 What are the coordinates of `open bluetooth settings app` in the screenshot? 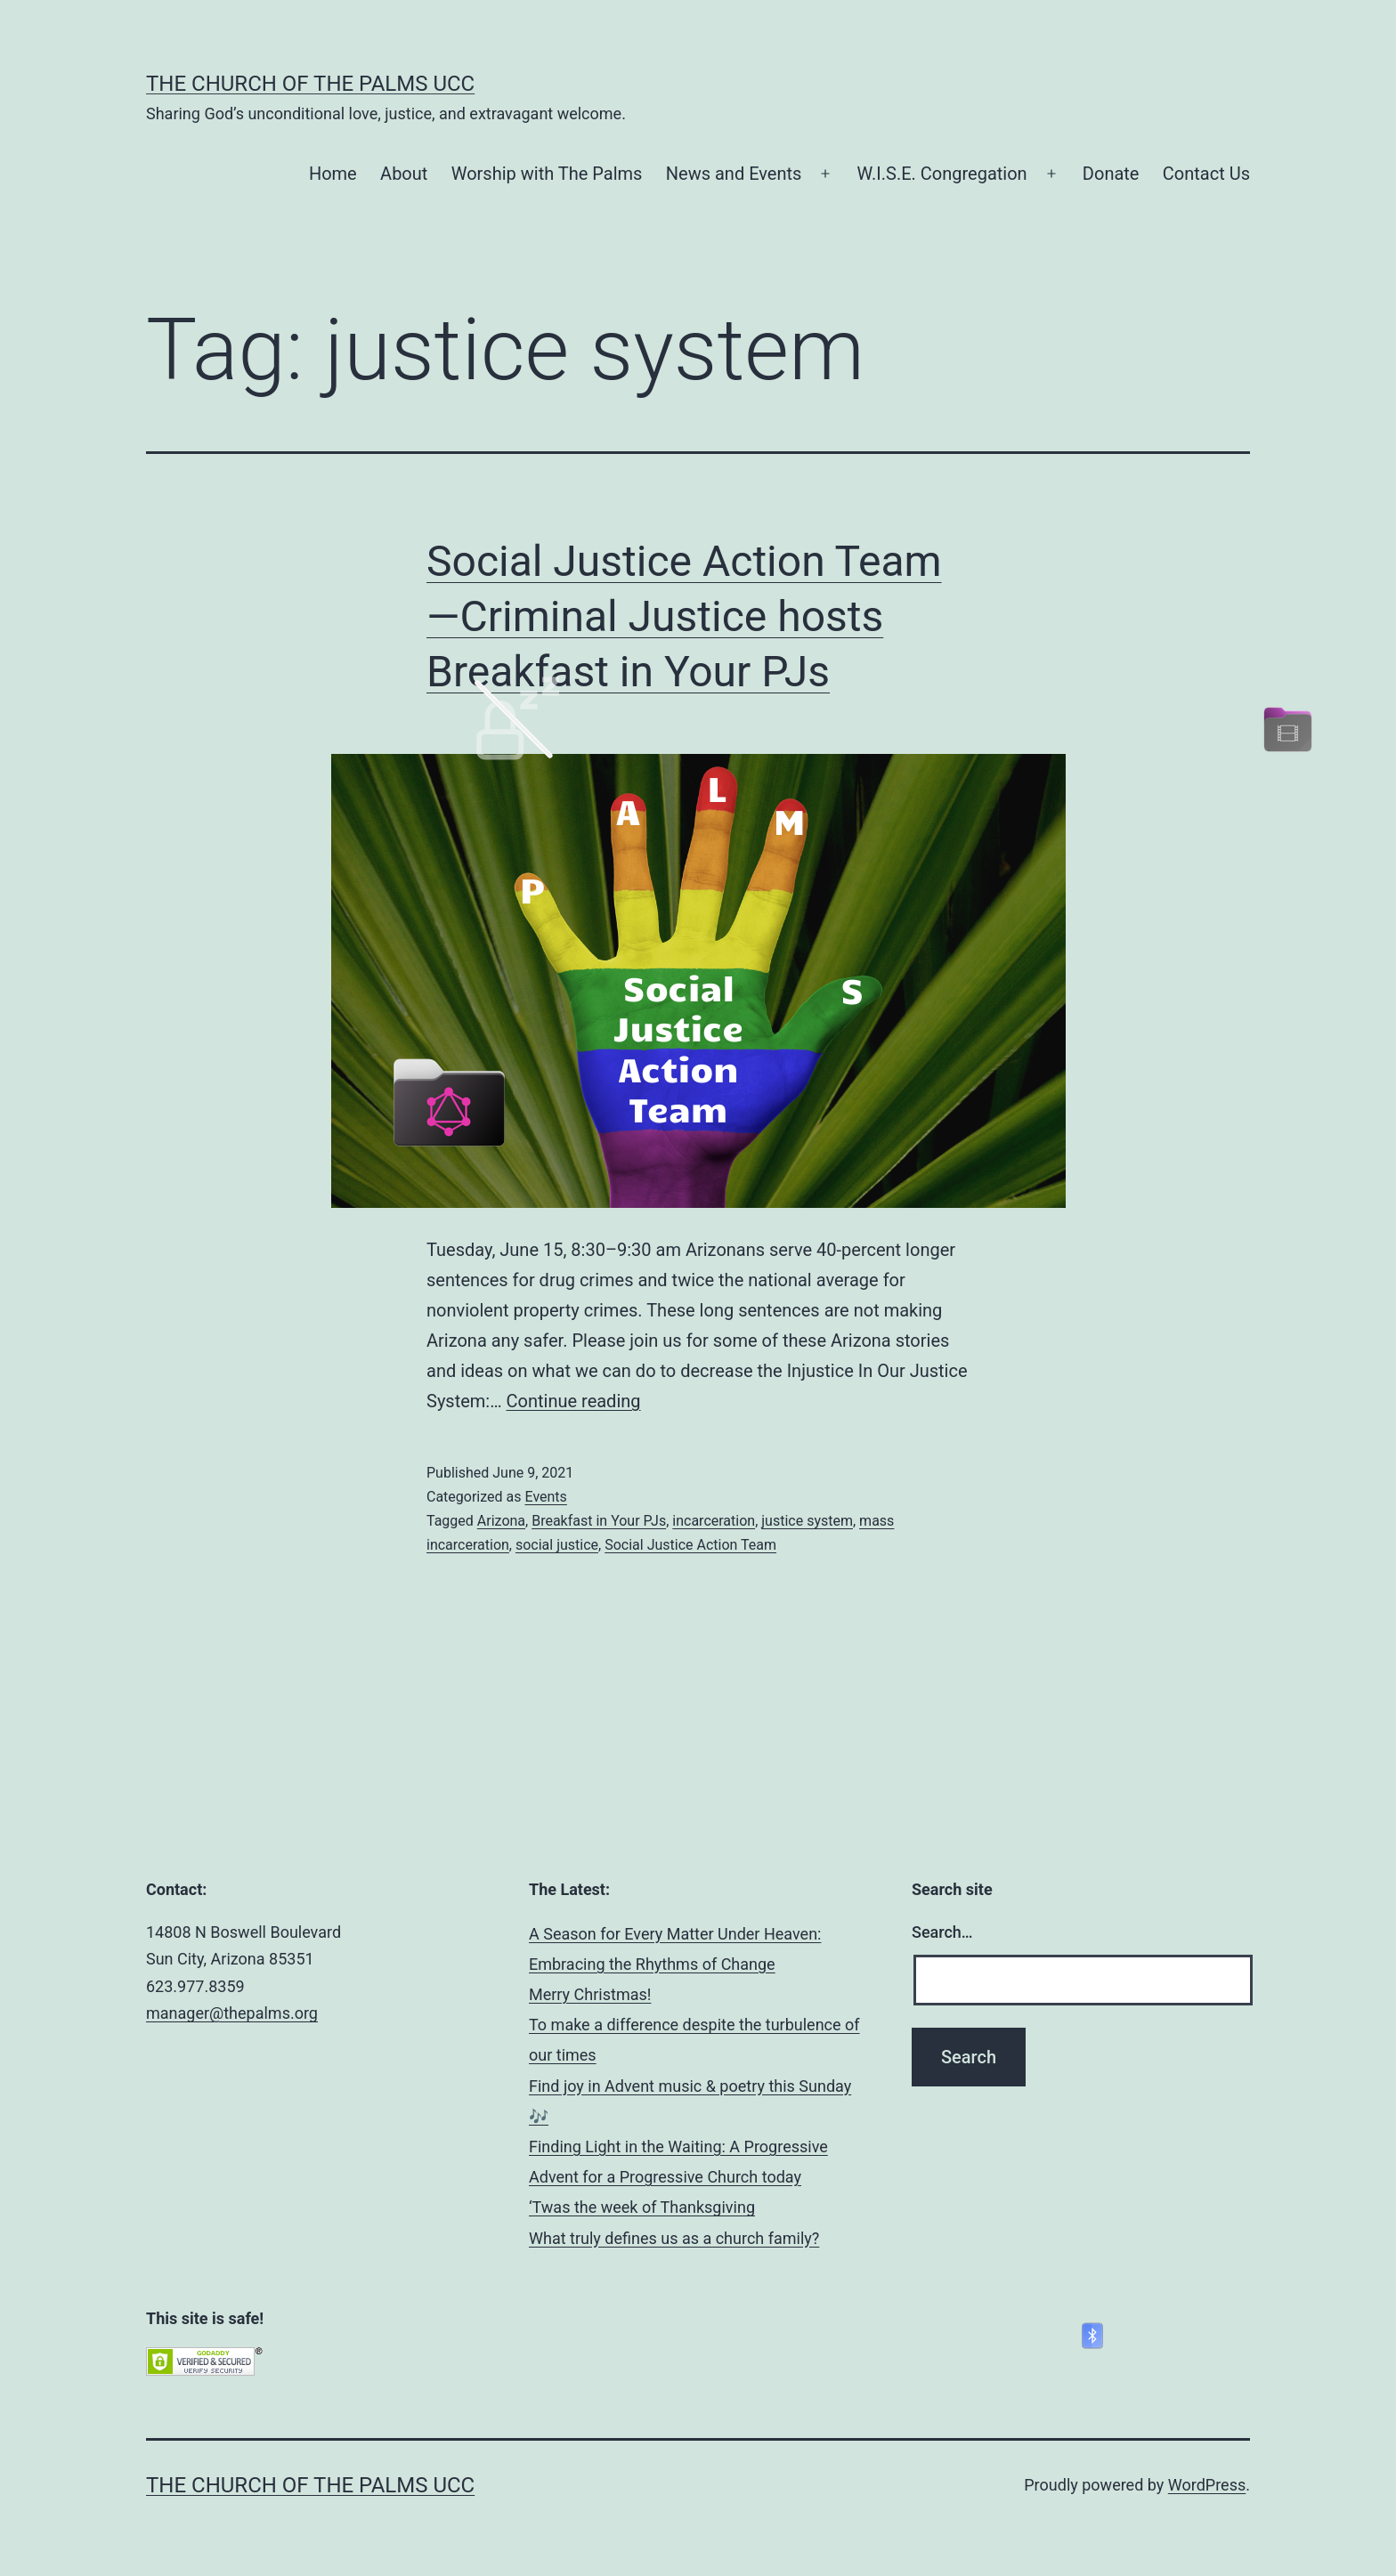 It's located at (1092, 2336).